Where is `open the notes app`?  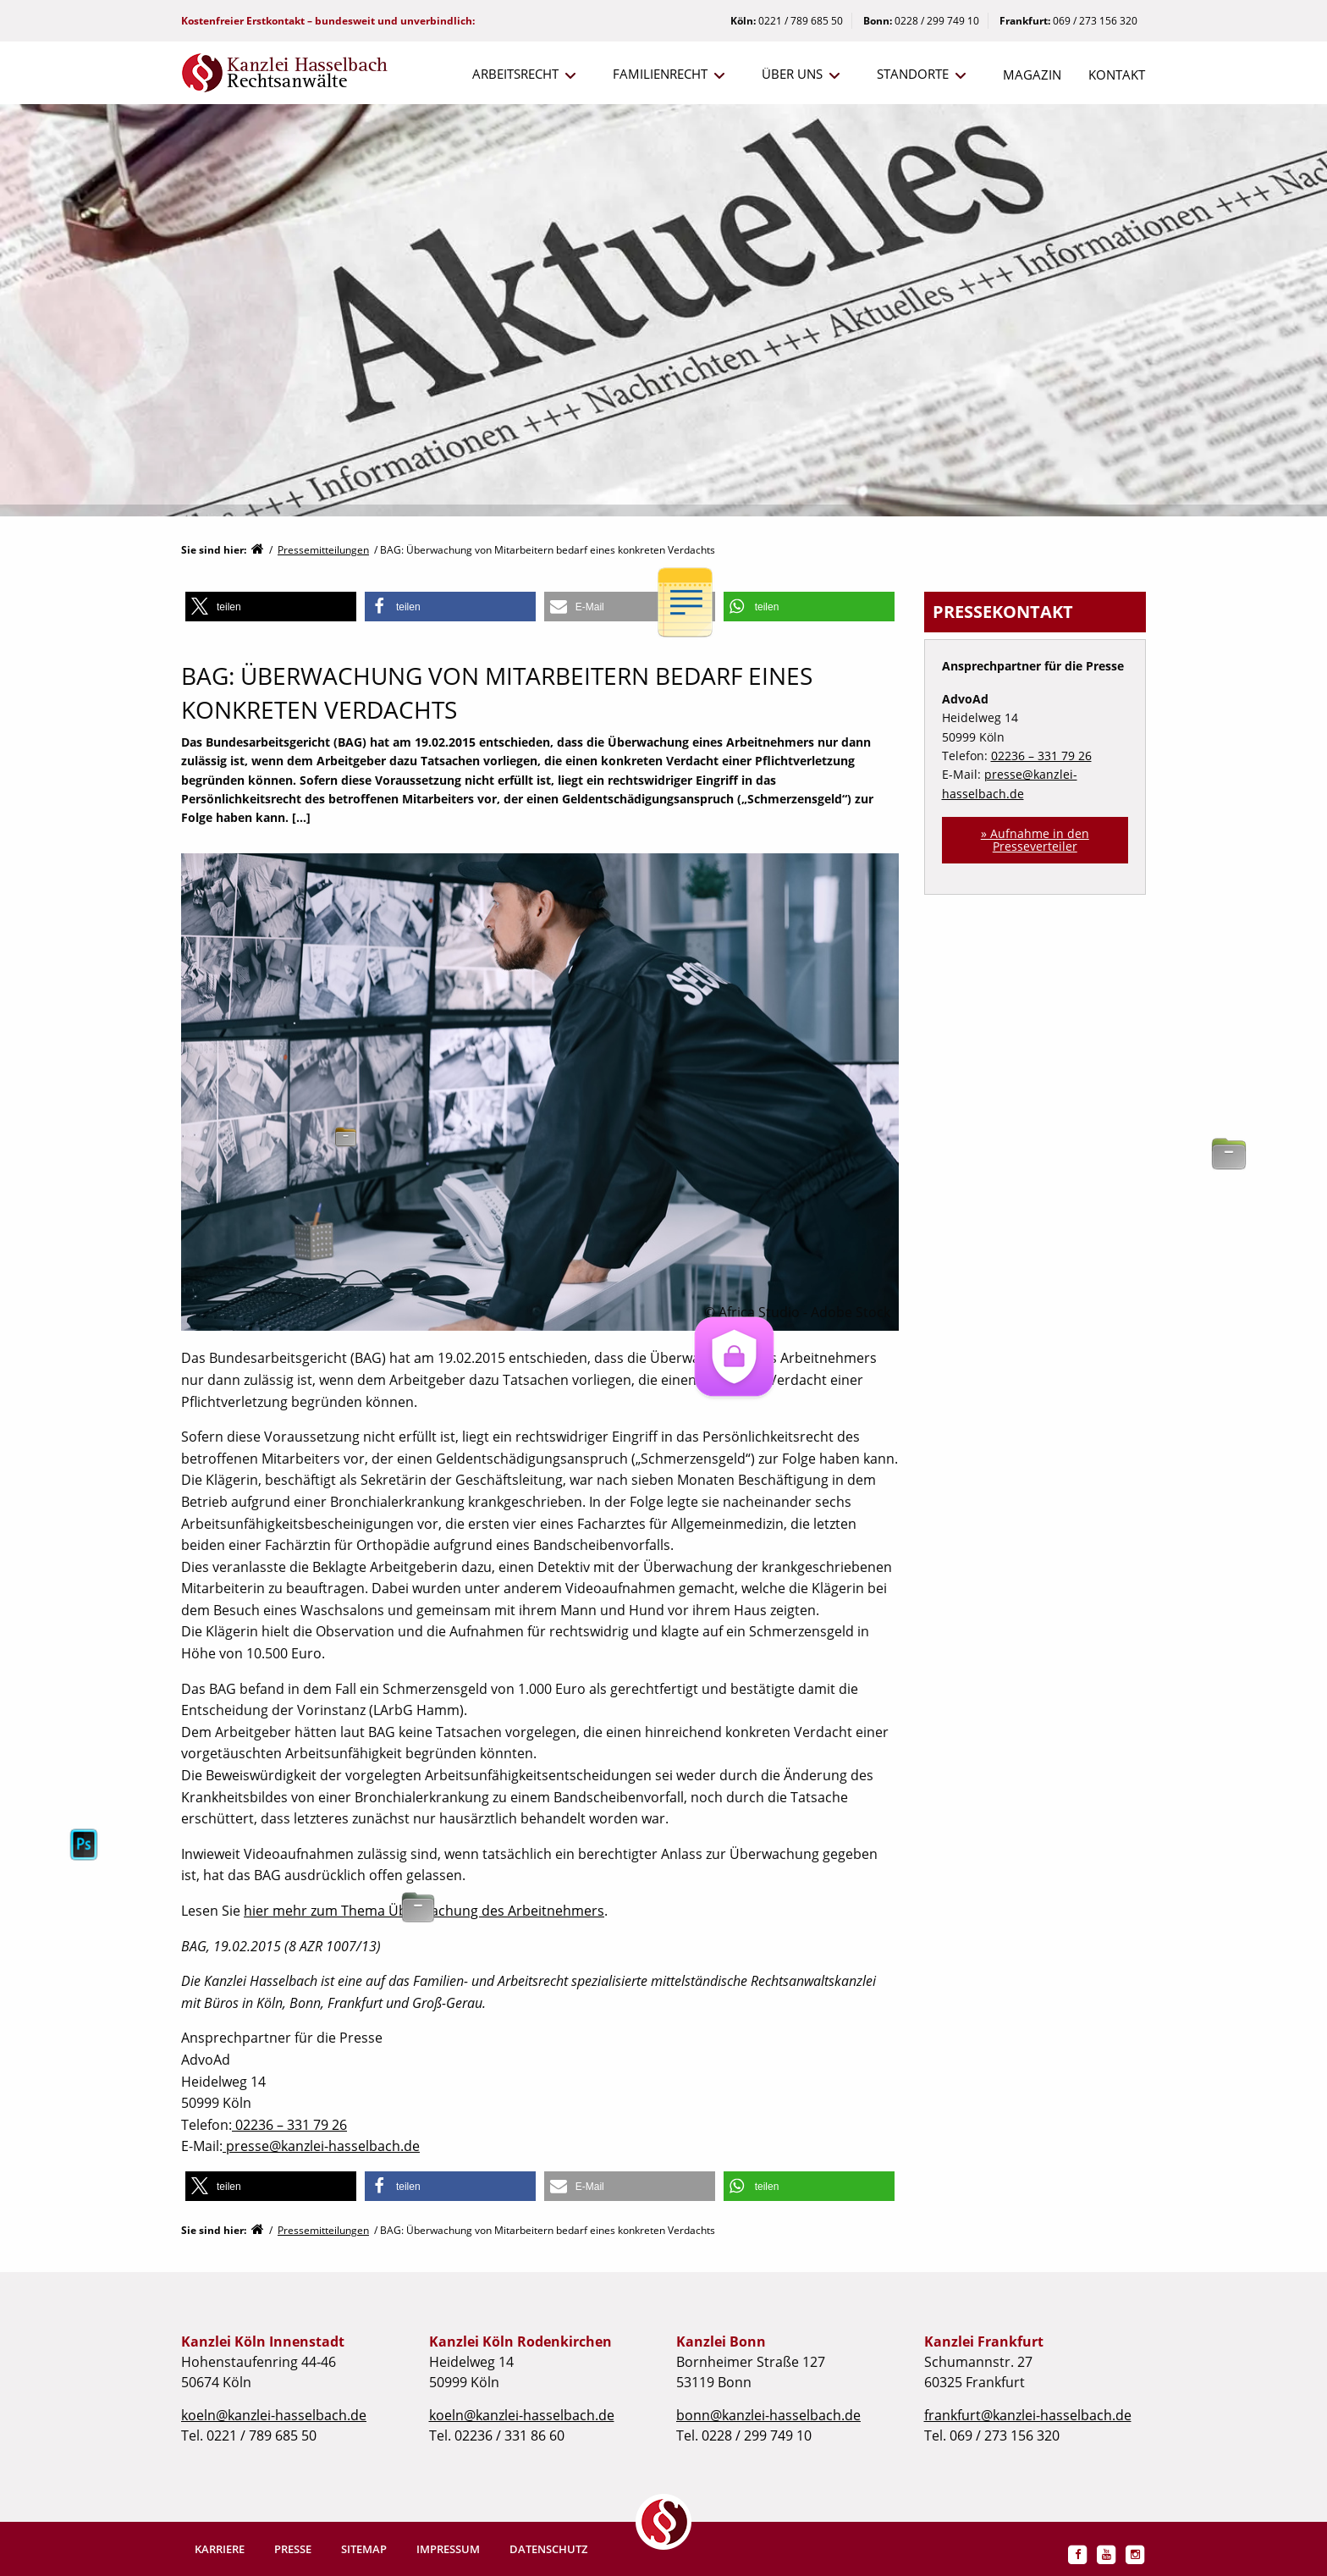
open the notes app is located at coordinates (685, 602).